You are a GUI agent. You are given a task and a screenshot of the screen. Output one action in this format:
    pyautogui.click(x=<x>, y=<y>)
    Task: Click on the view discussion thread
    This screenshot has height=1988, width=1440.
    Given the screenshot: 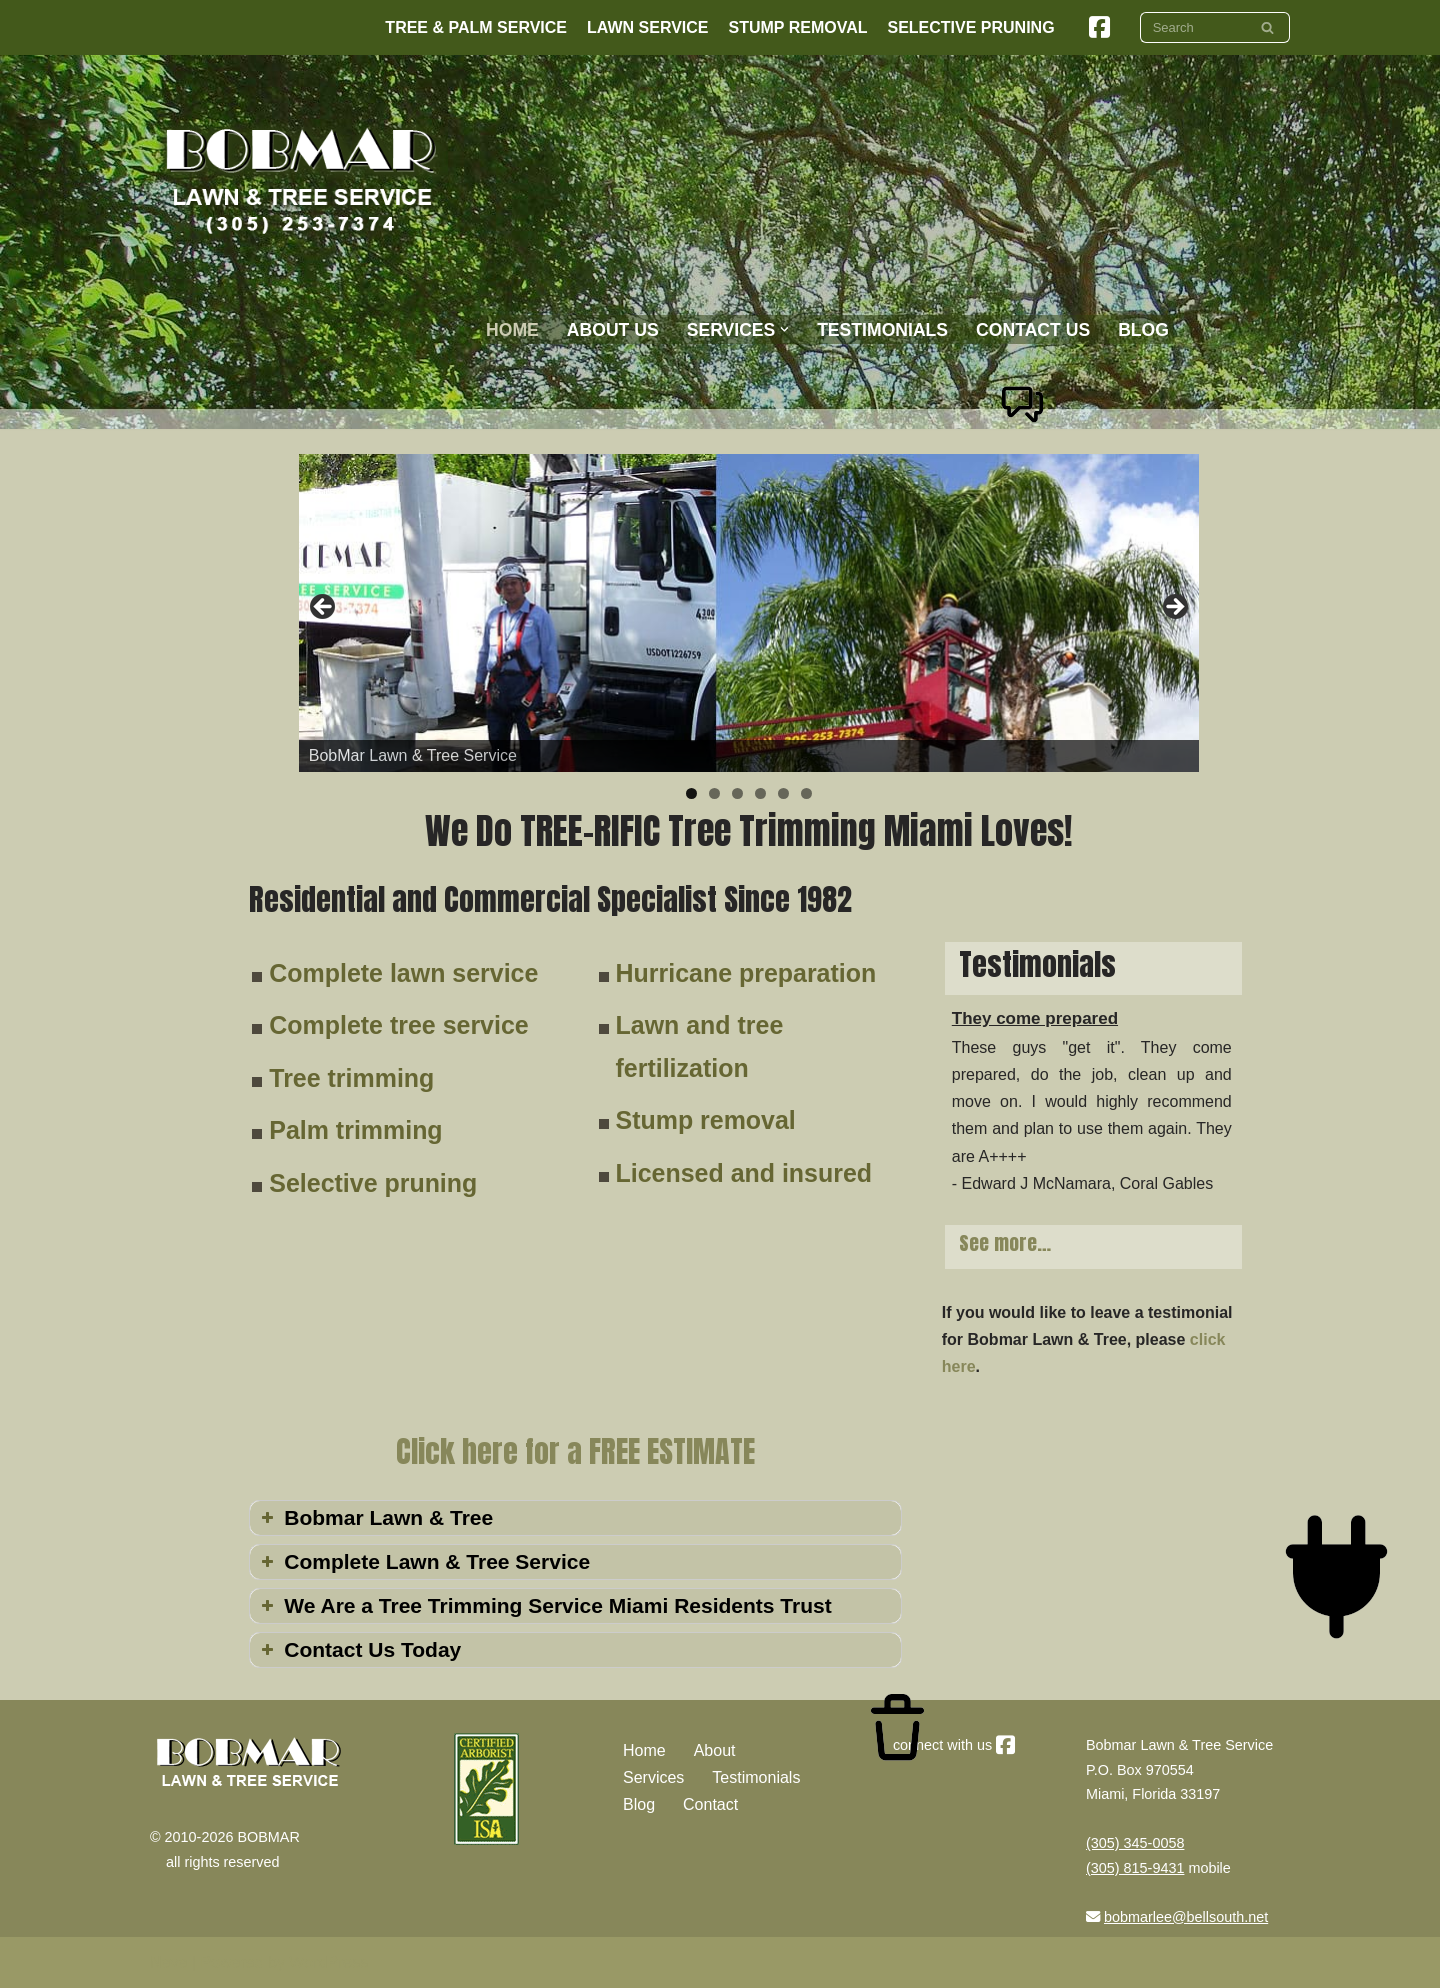 What is the action you would take?
    pyautogui.click(x=1022, y=404)
    